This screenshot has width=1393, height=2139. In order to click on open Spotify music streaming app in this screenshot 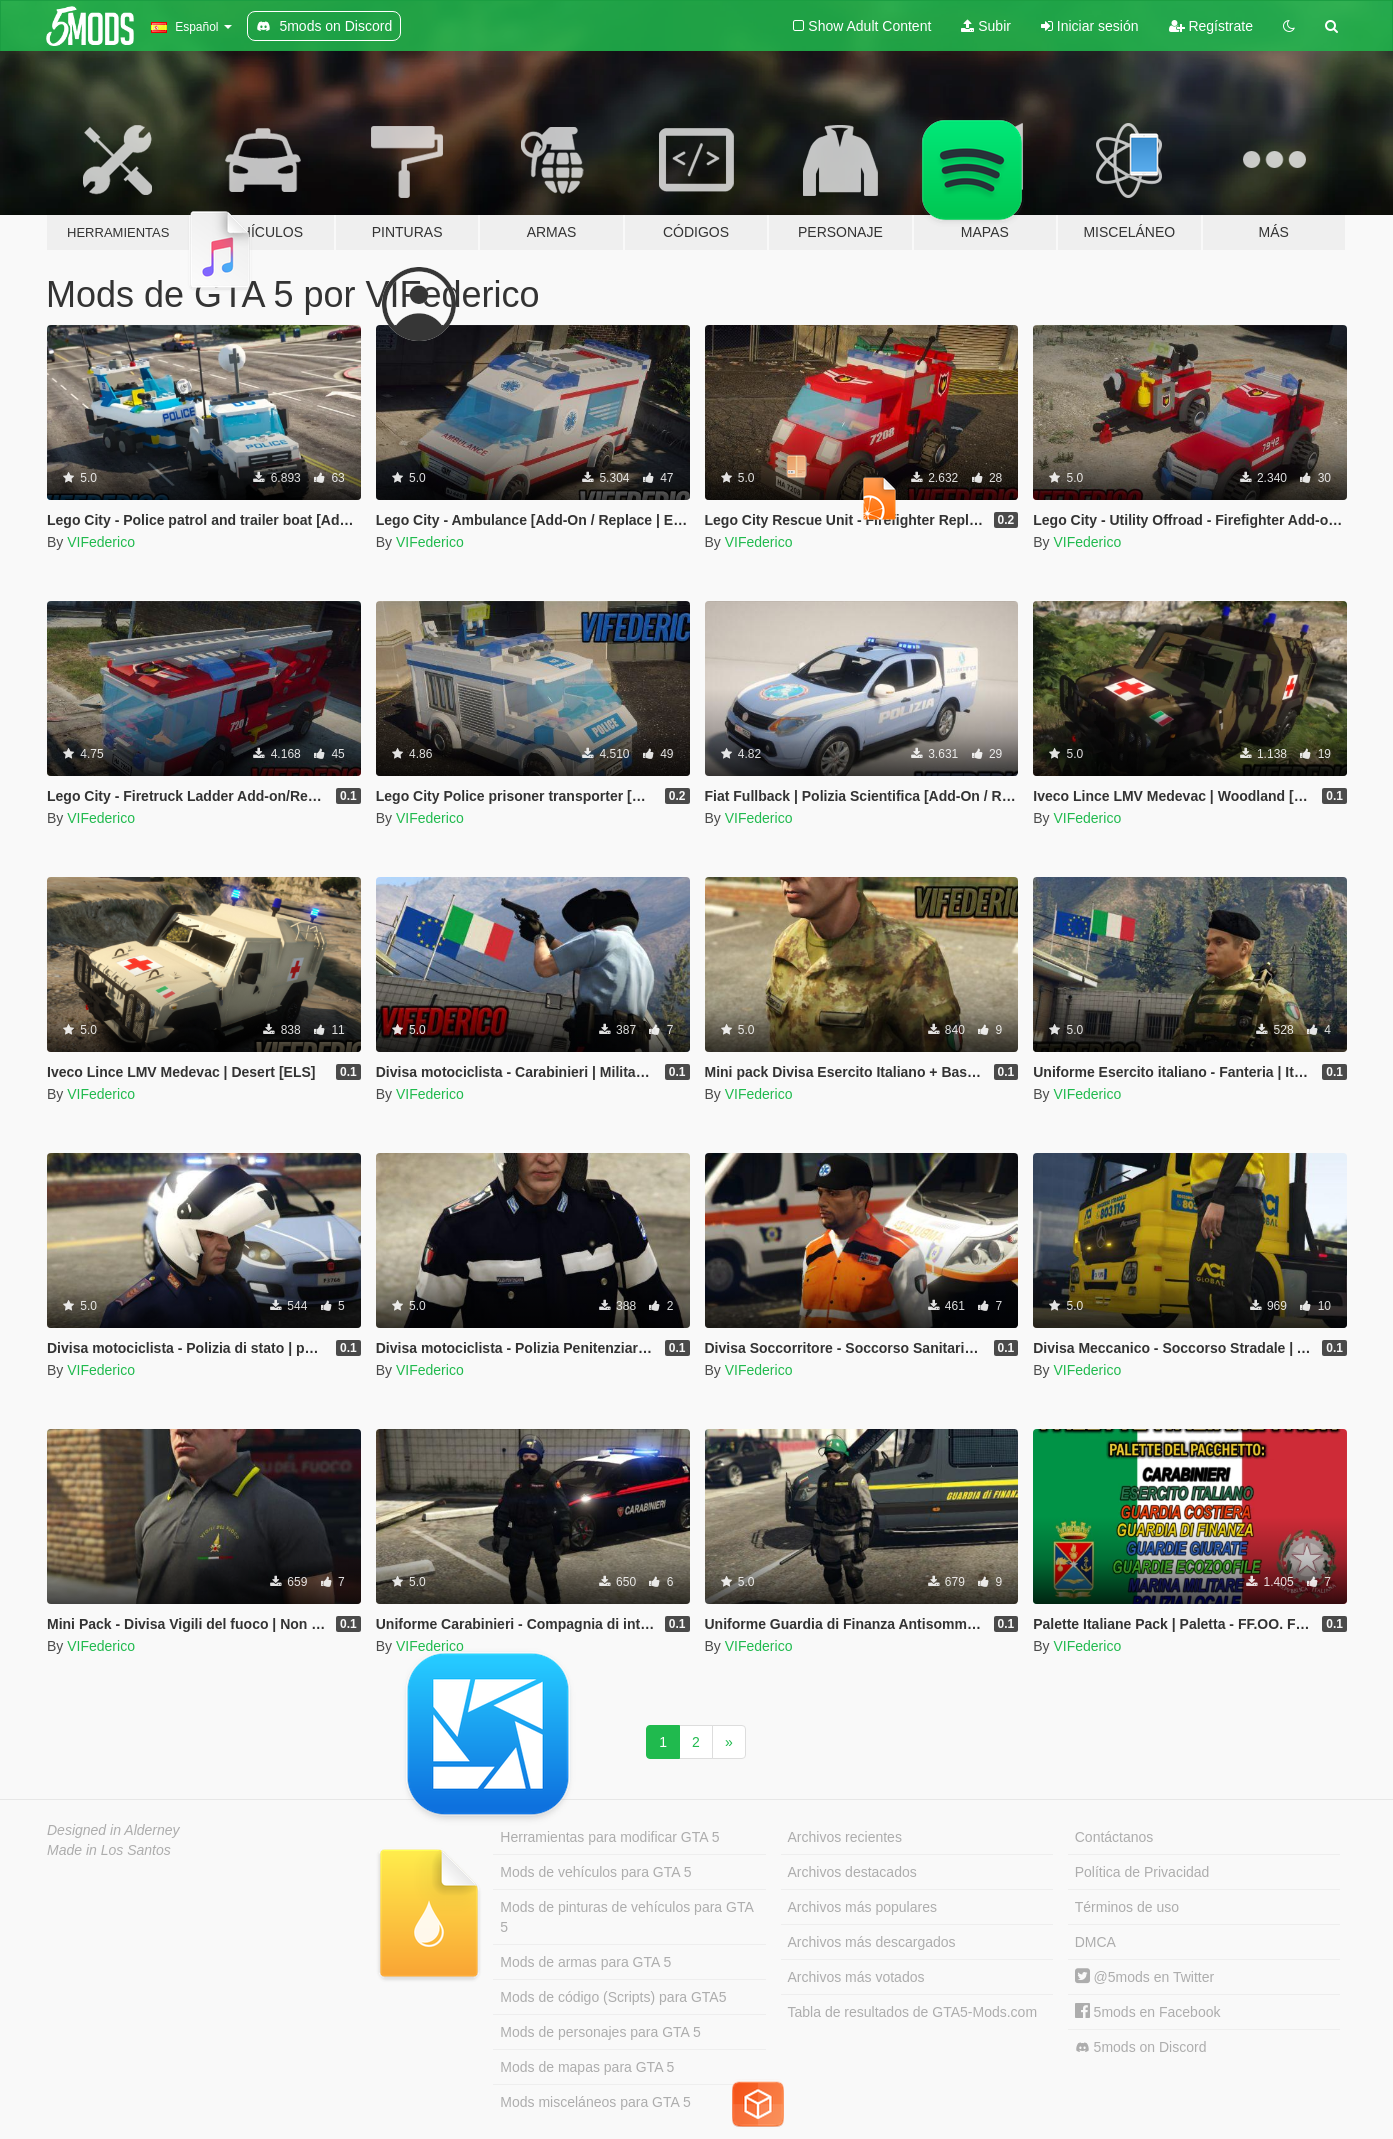, I will do `click(972, 170)`.